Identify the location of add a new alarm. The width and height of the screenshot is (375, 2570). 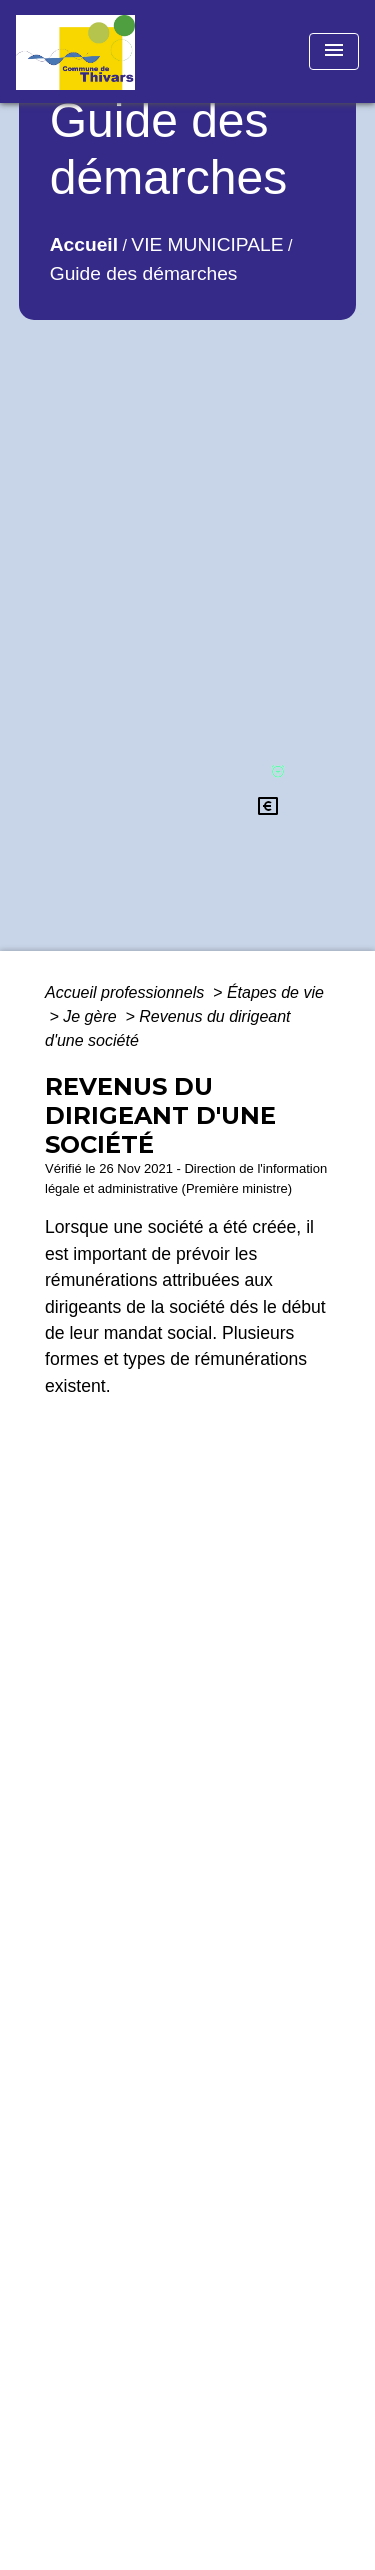
(278, 771).